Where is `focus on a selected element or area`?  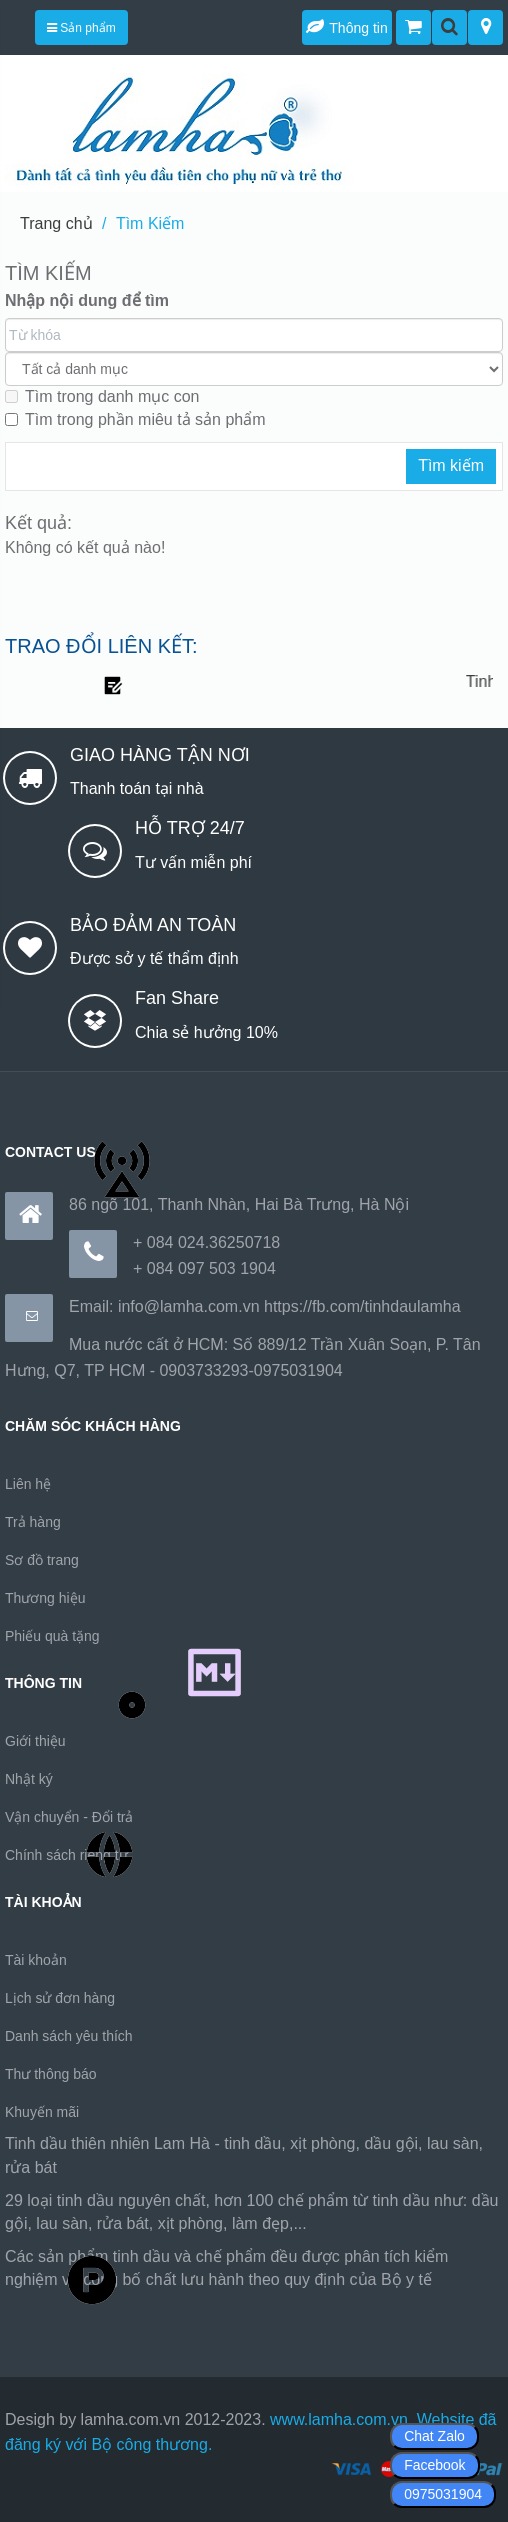
focus on a selected element or area is located at coordinates (132, 1705).